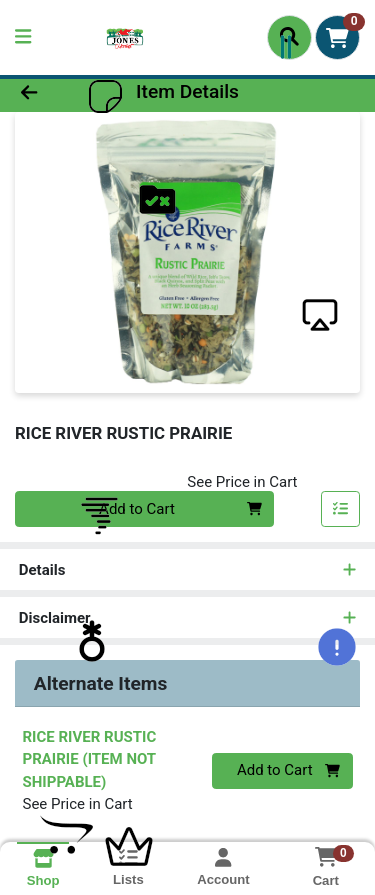 The height and width of the screenshot is (895, 375). I want to click on drag to resize or reorder an element, so click(286, 47).